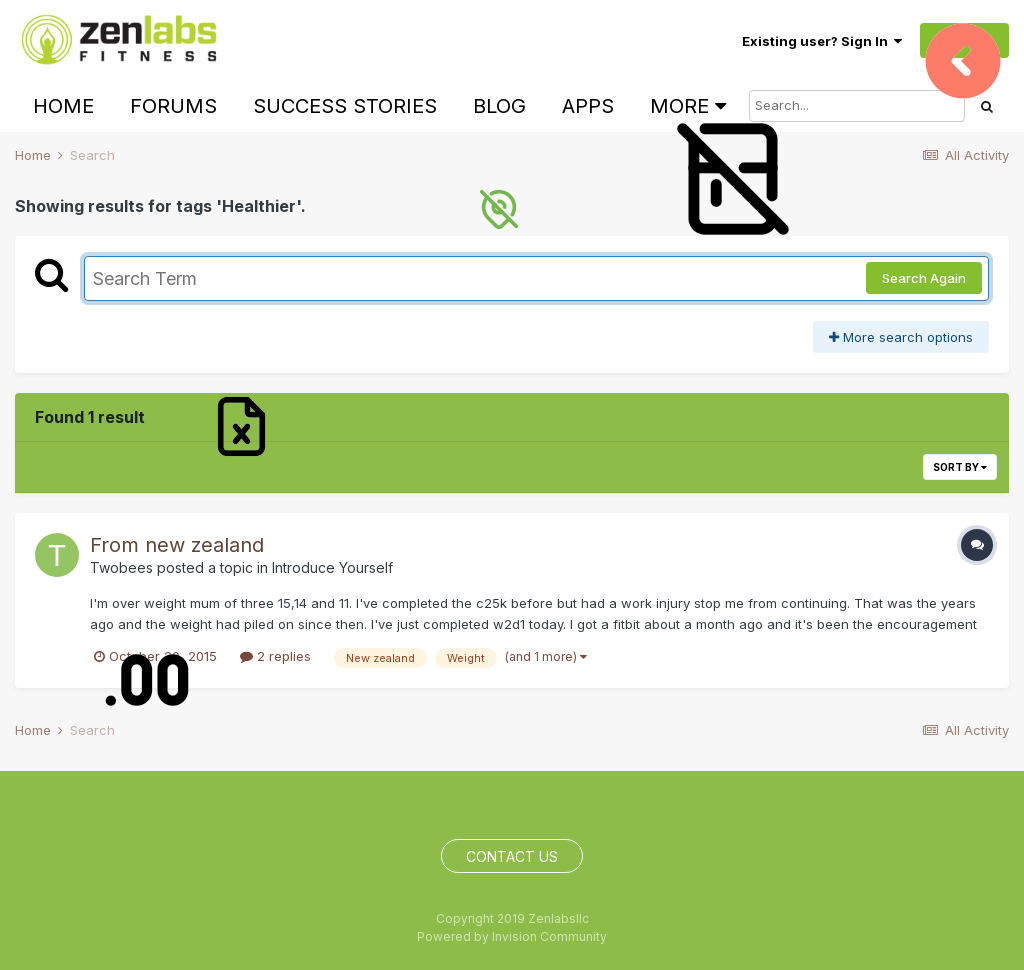 This screenshot has height=970, width=1024. I want to click on refrigerator or cooling feature disabled, so click(733, 179).